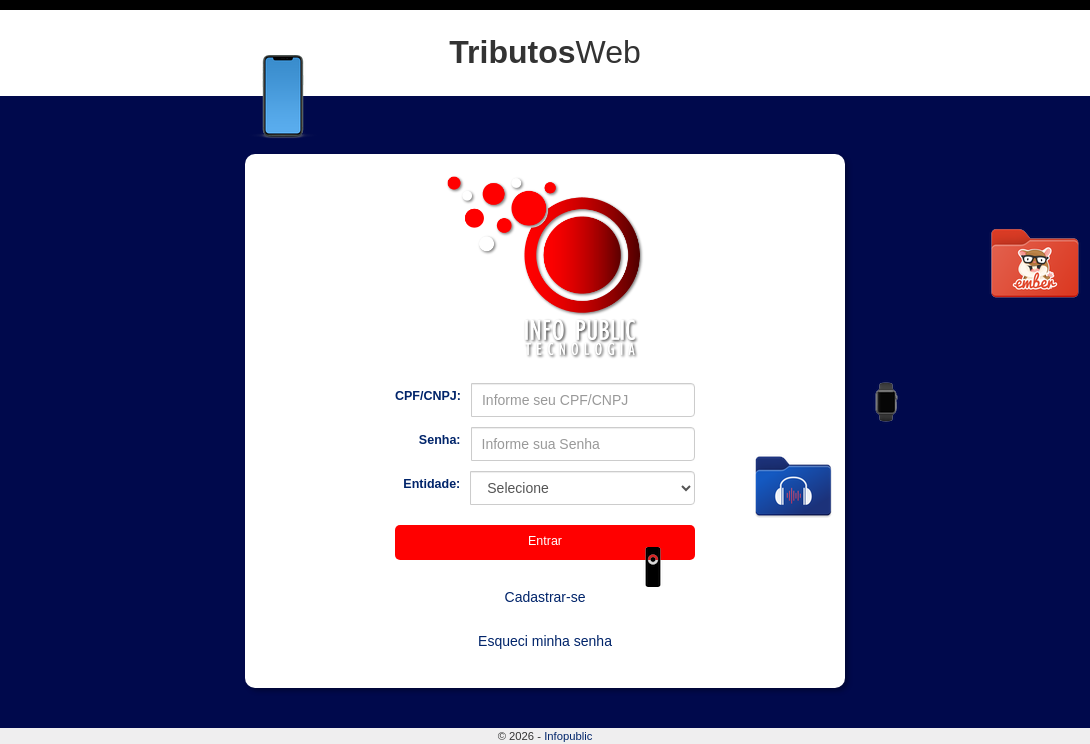 The width and height of the screenshot is (1090, 744). Describe the element at coordinates (886, 402) in the screenshot. I see `apple watch device icon` at that location.